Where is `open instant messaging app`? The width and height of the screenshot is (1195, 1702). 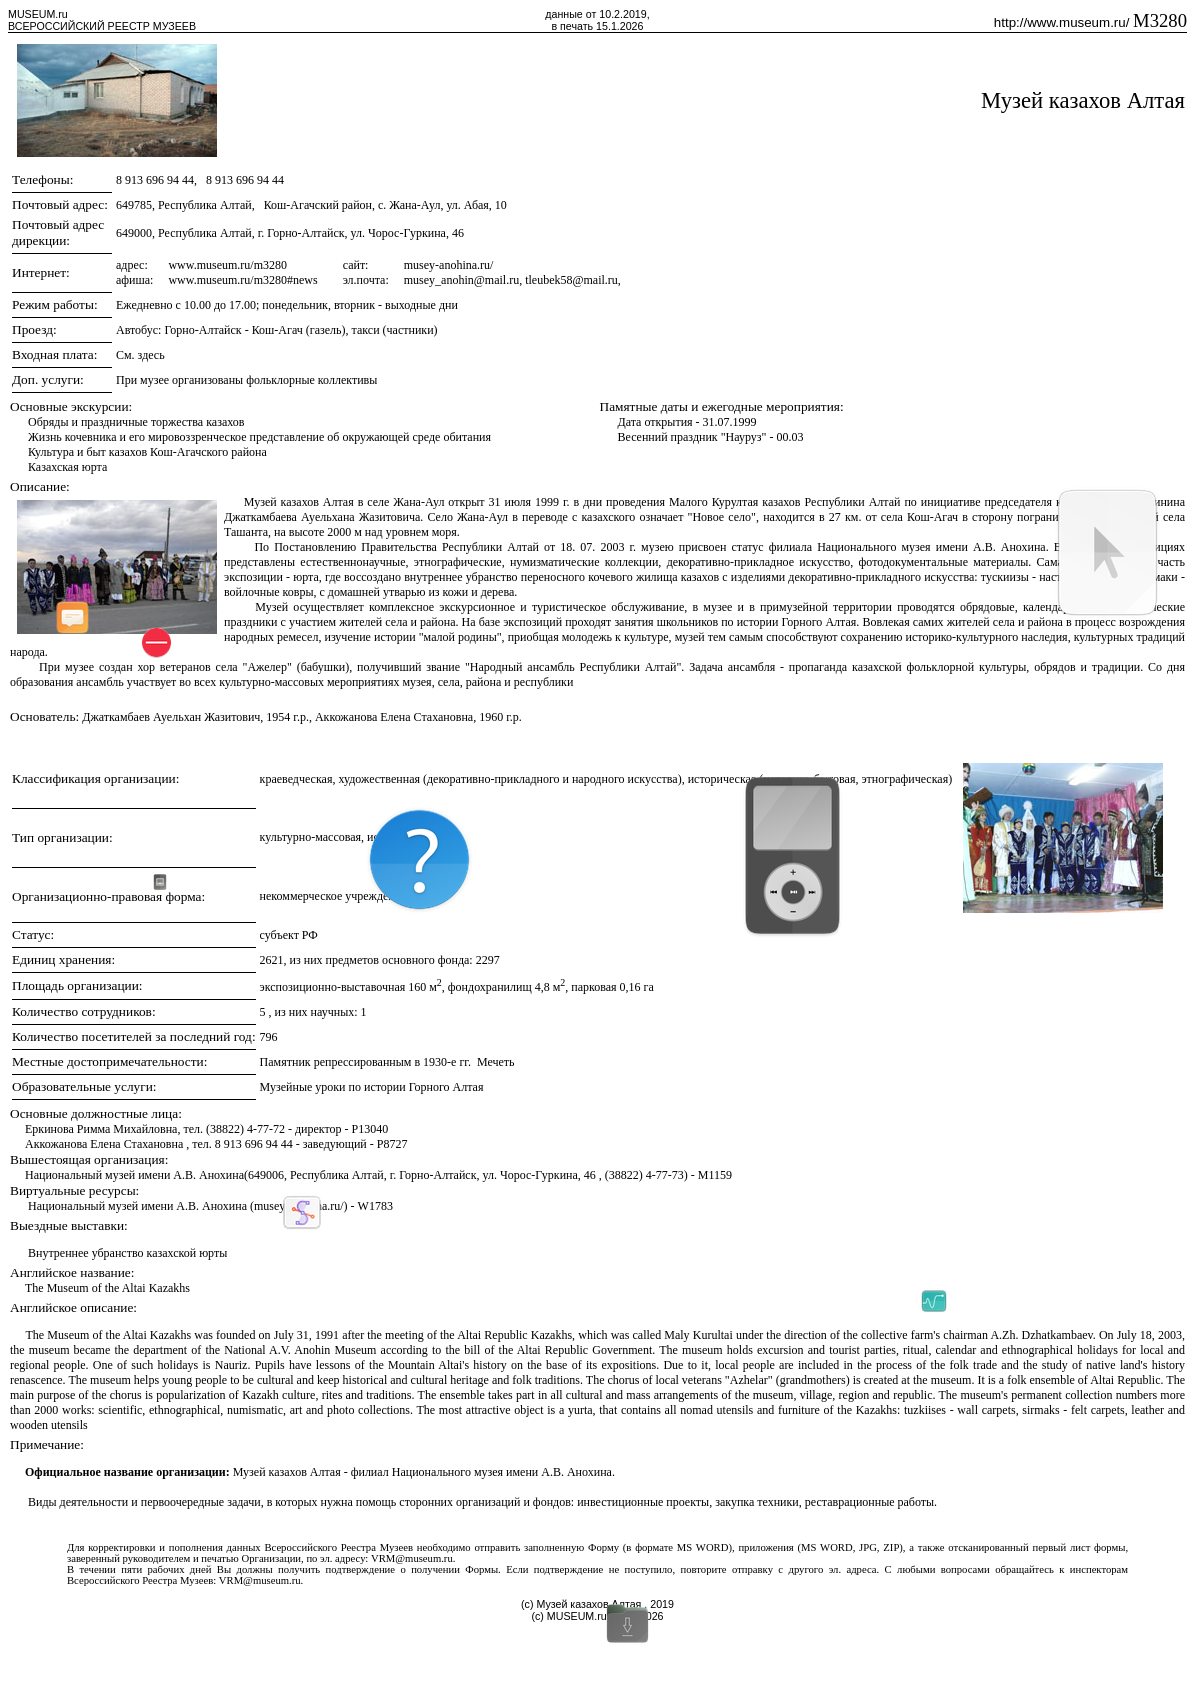
open instant messaging app is located at coordinates (72, 617).